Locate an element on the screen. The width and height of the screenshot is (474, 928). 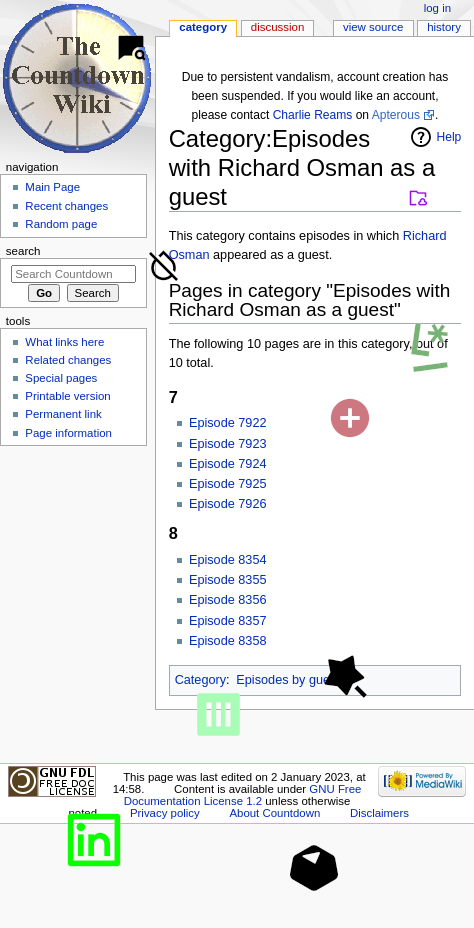
open the Literal app is located at coordinates (429, 347).